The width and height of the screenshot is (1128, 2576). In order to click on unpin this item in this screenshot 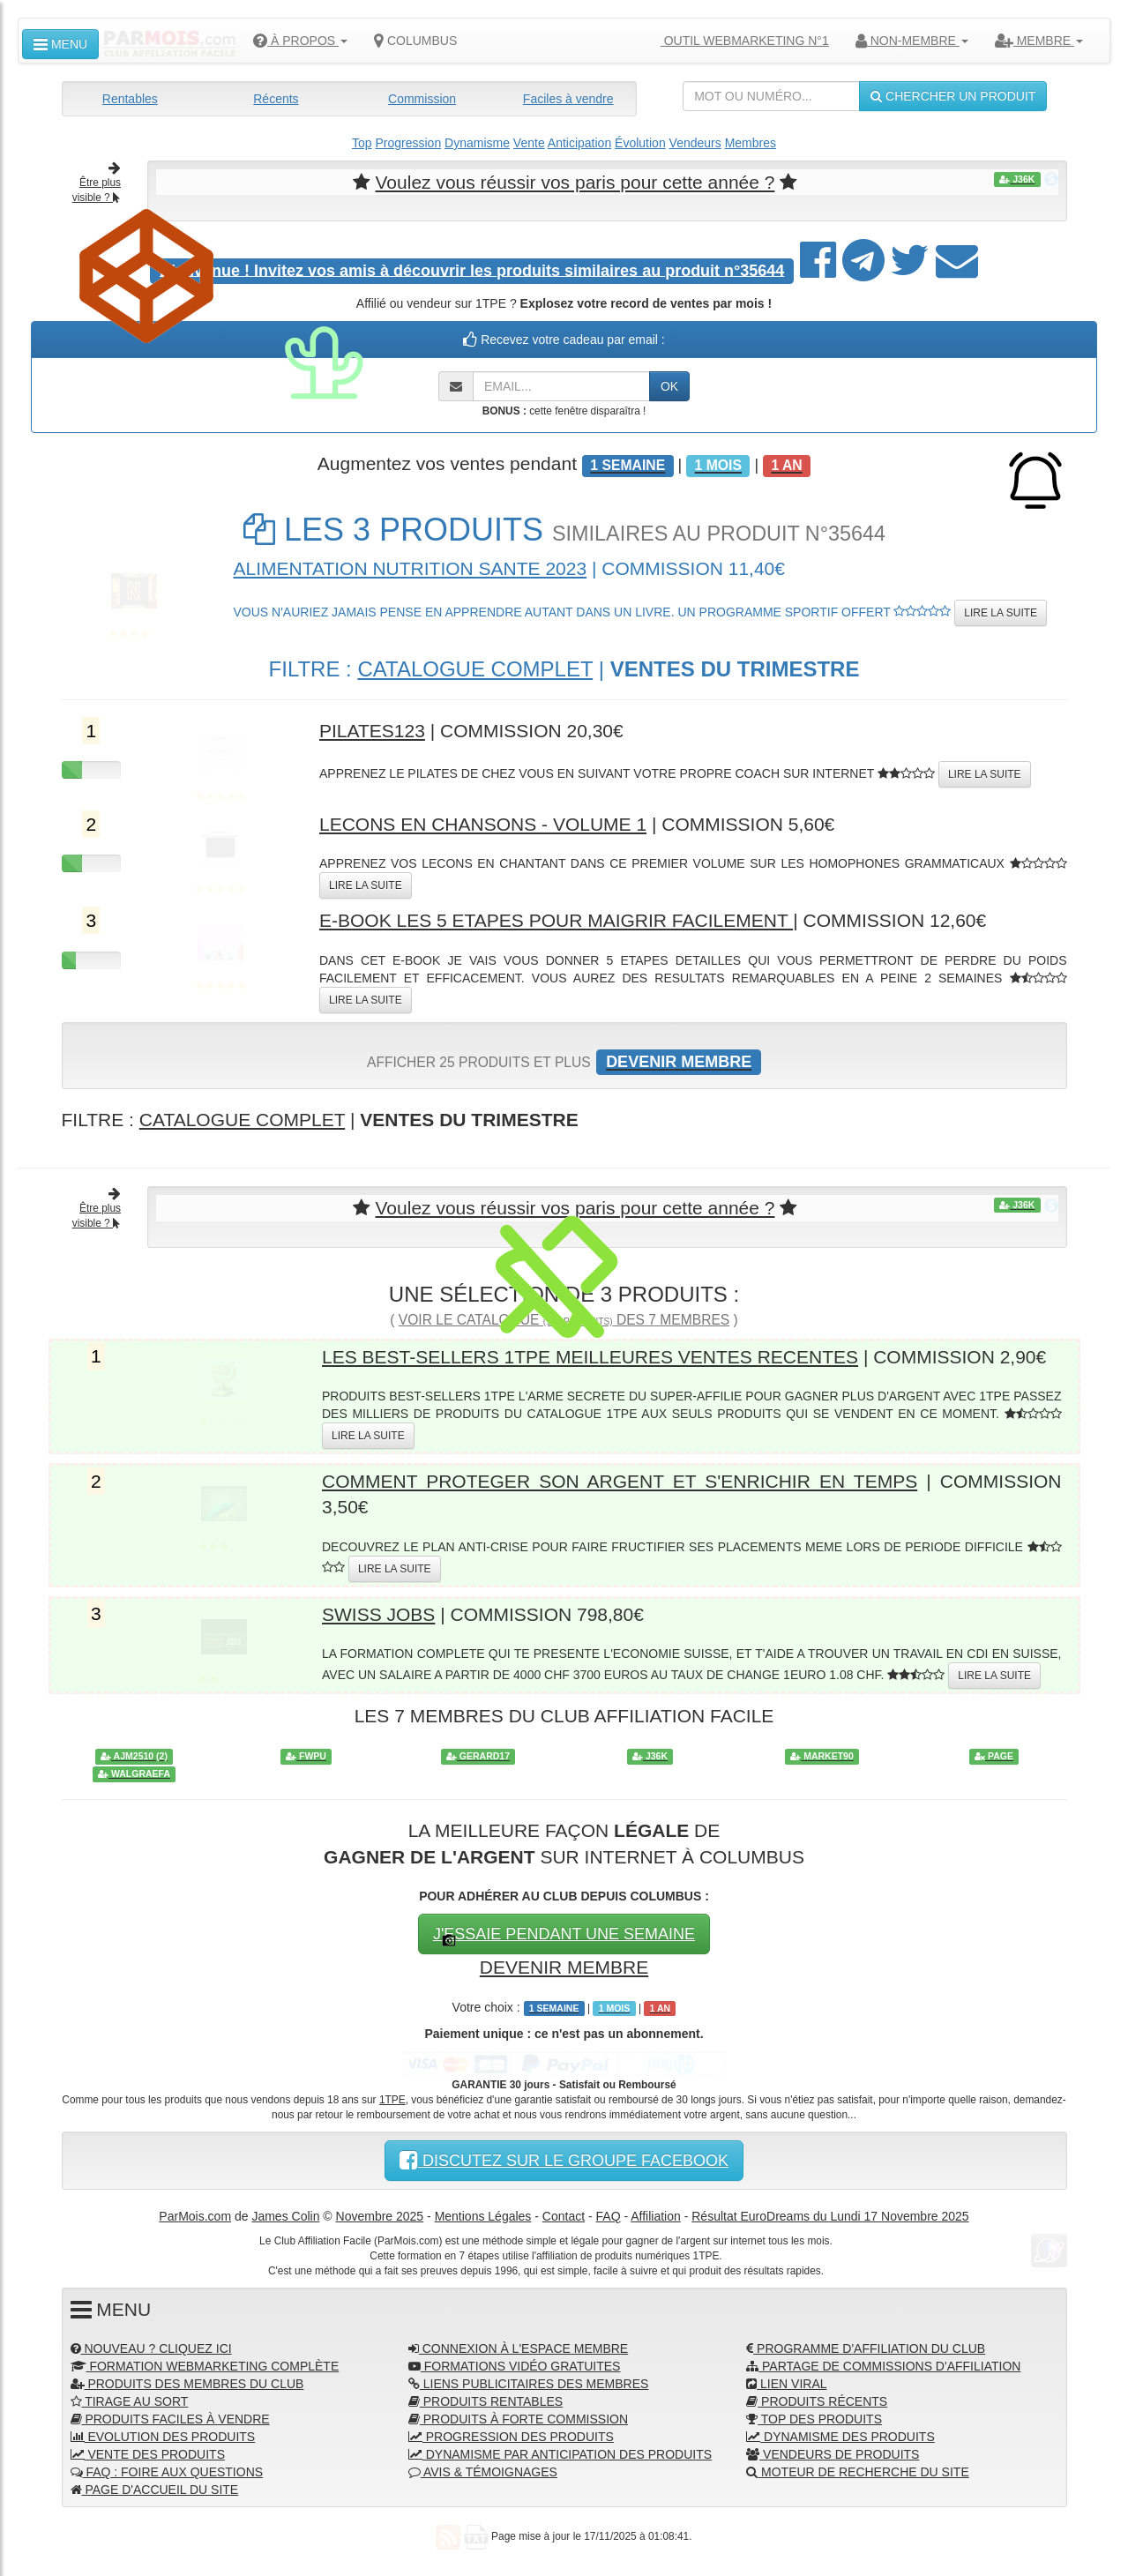, I will do `click(552, 1281)`.